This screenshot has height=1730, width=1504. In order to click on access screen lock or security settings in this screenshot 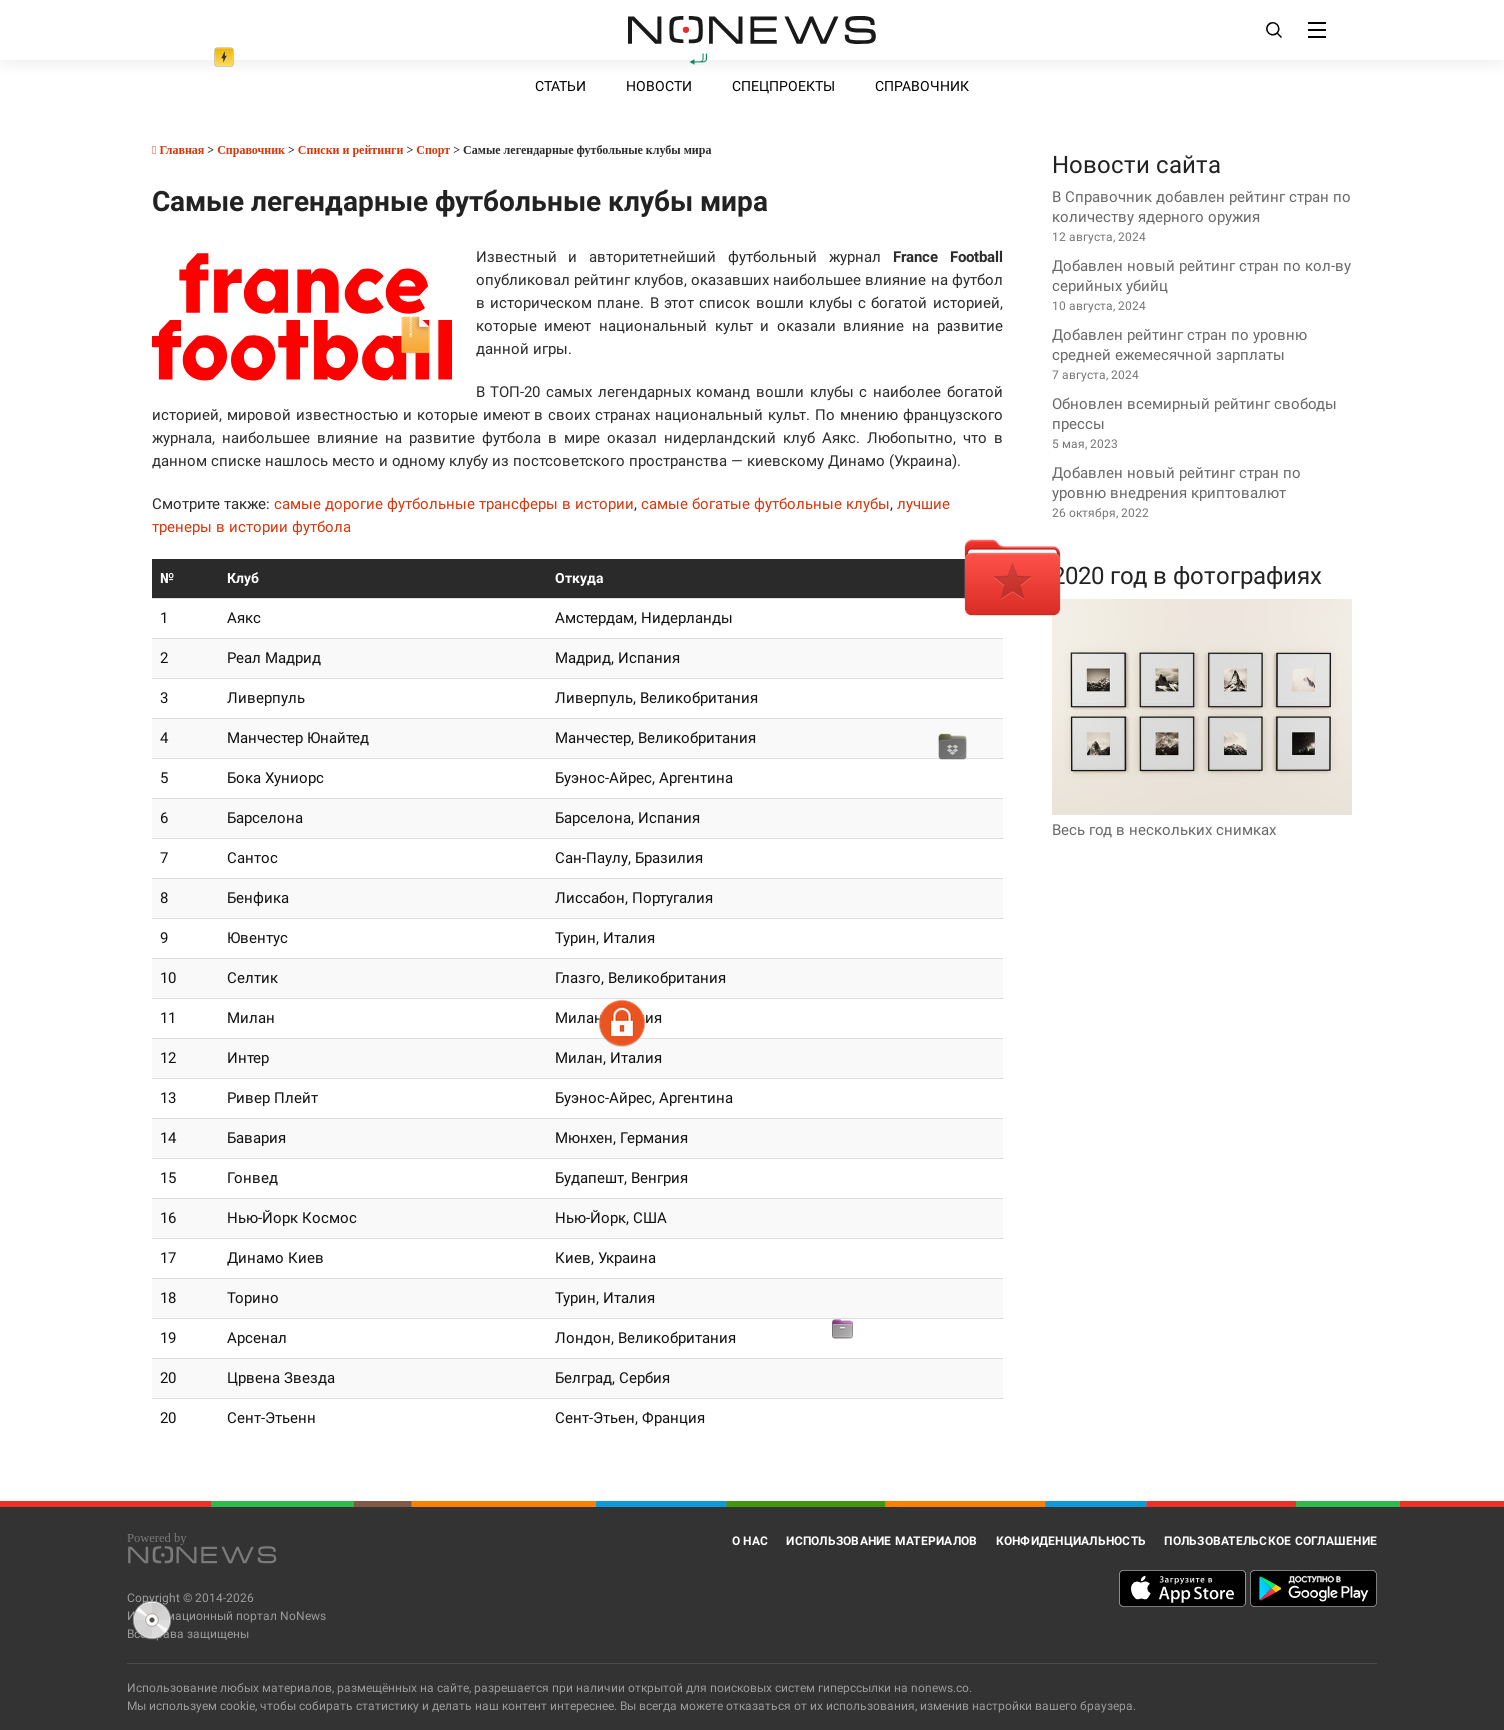, I will do `click(622, 1023)`.